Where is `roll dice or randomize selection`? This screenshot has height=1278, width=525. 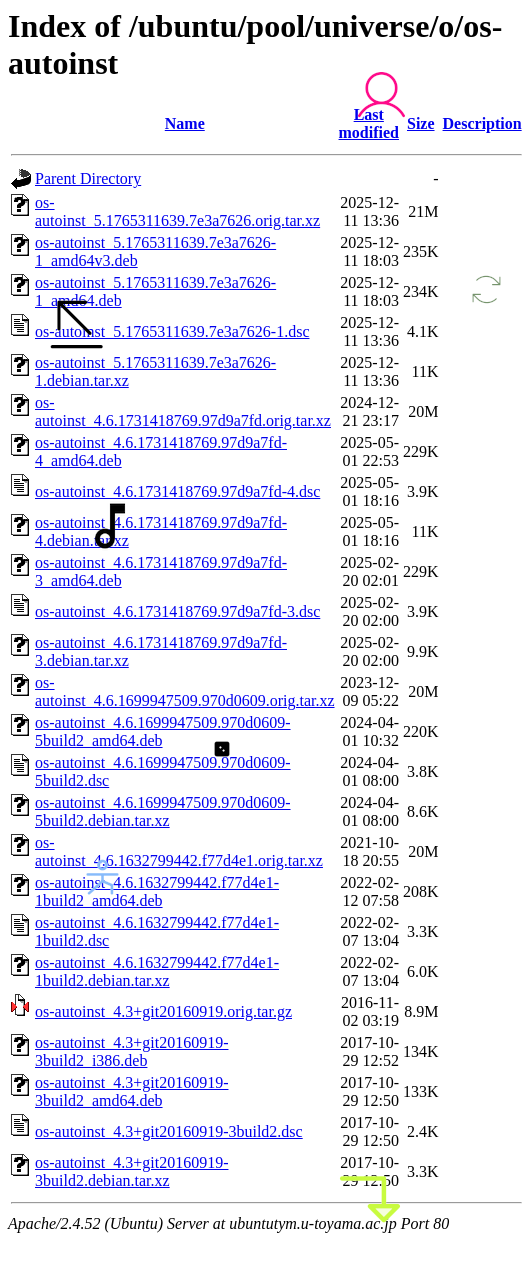 roll dice or randomize selection is located at coordinates (222, 749).